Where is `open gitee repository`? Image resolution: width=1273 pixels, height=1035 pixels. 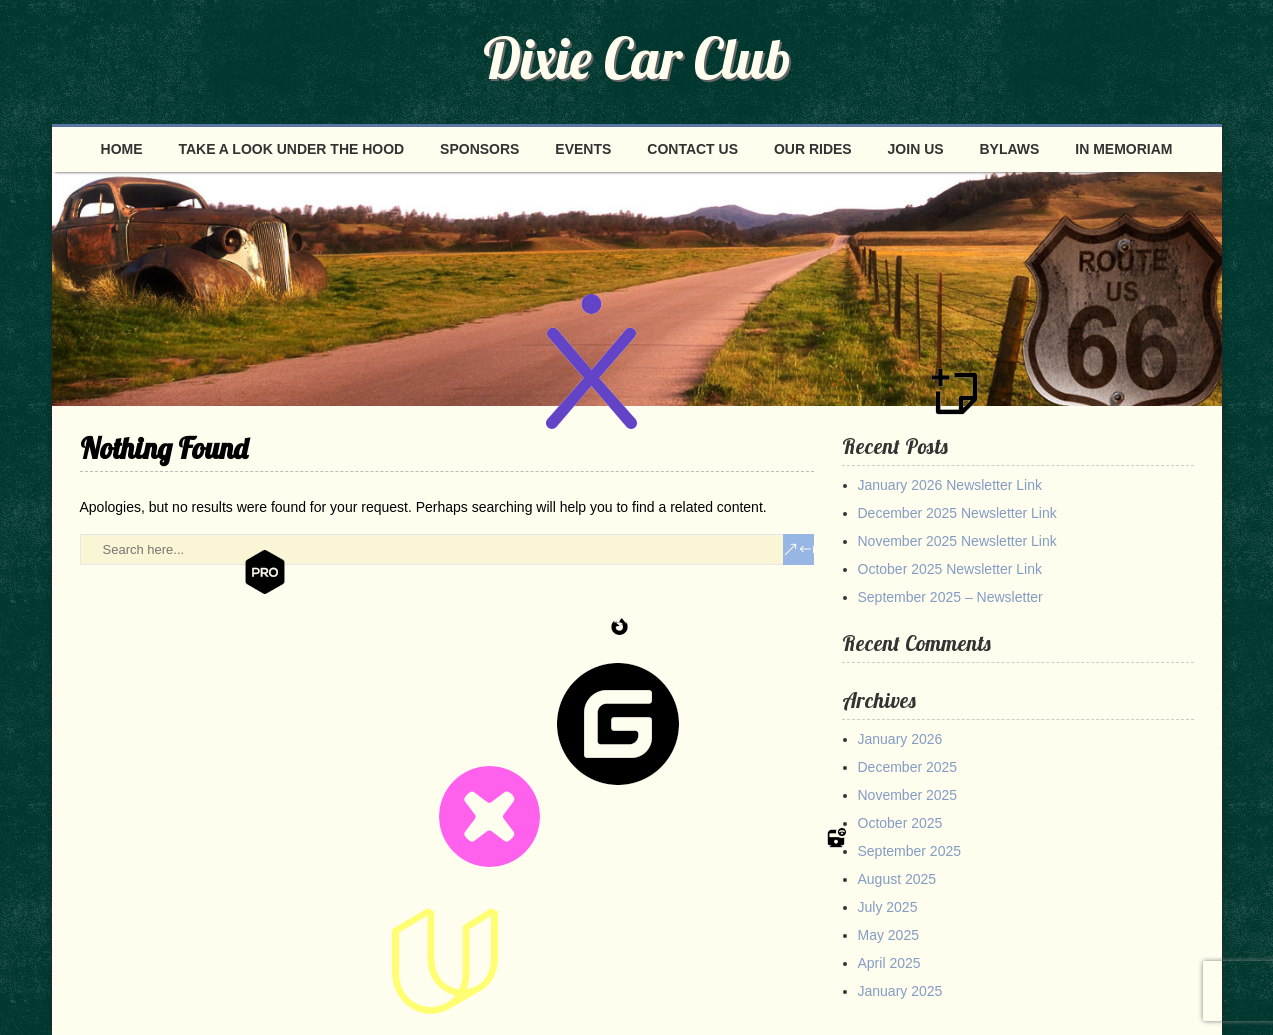 open gitee repository is located at coordinates (618, 724).